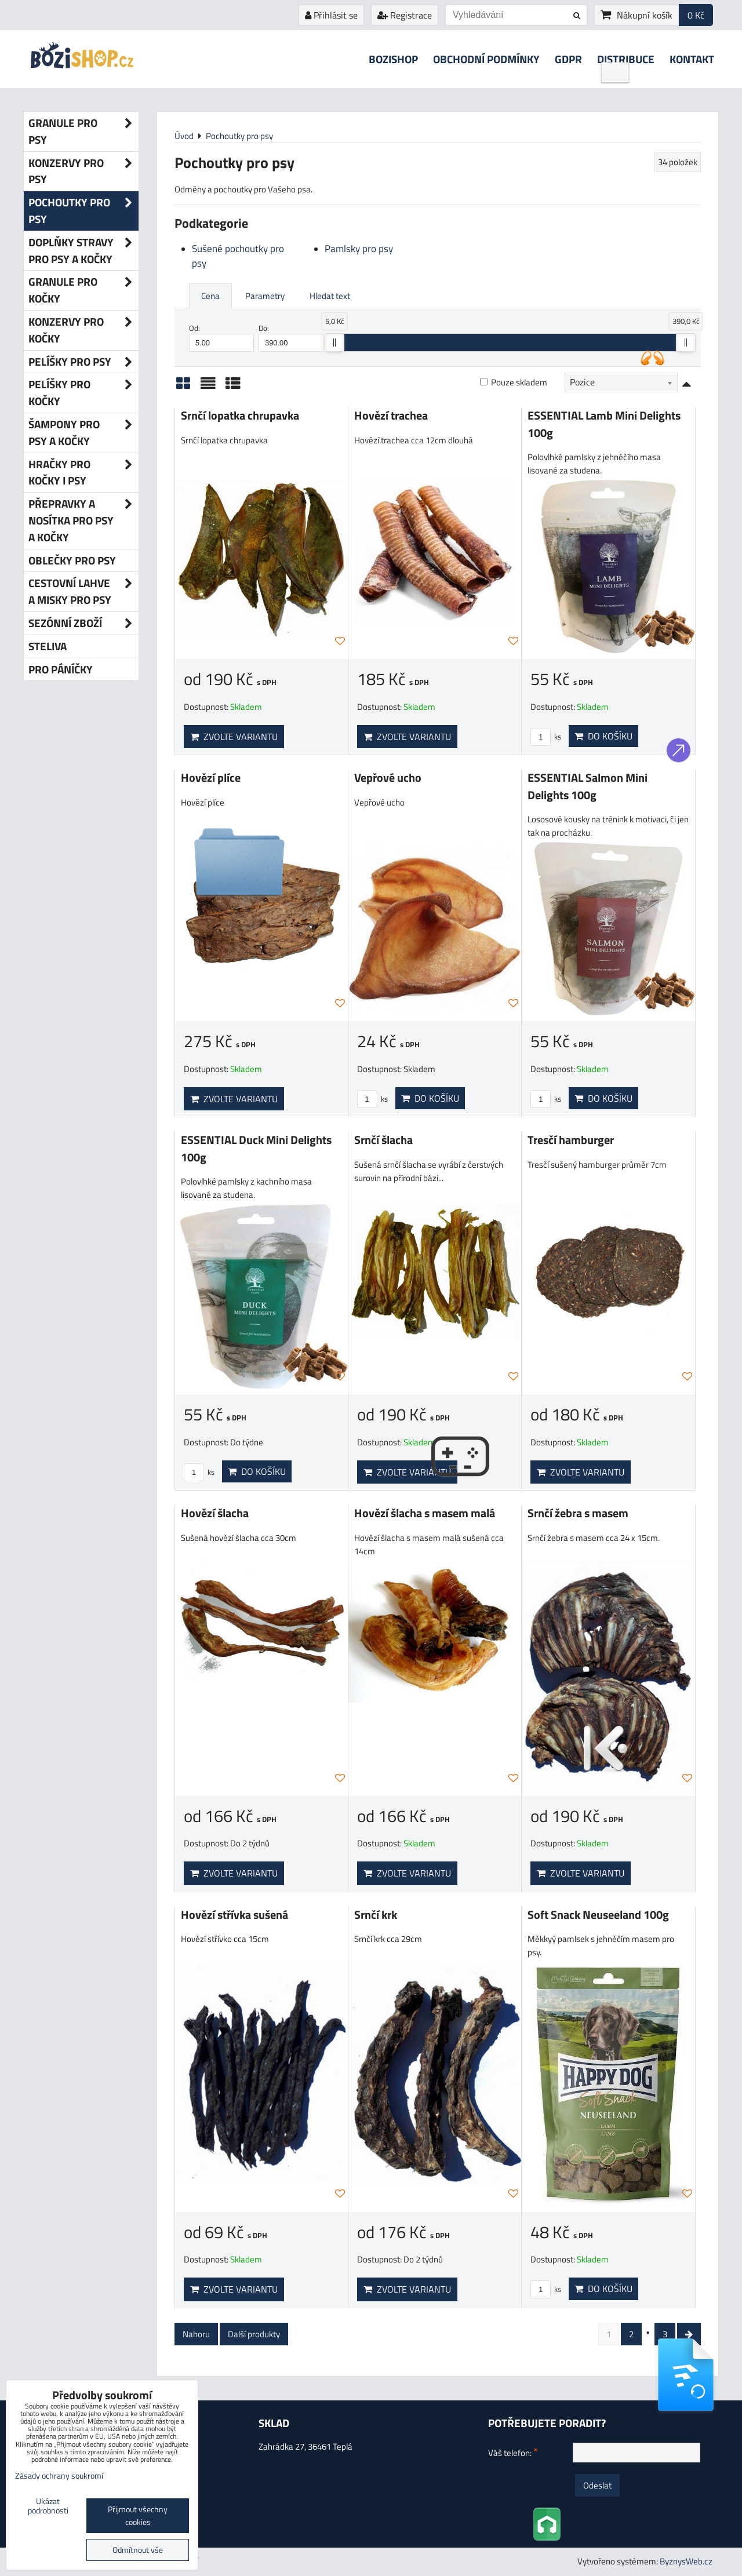 This screenshot has height=2576, width=742. I want to click on go to the first item in a list or sequence, so click(605, 1748).